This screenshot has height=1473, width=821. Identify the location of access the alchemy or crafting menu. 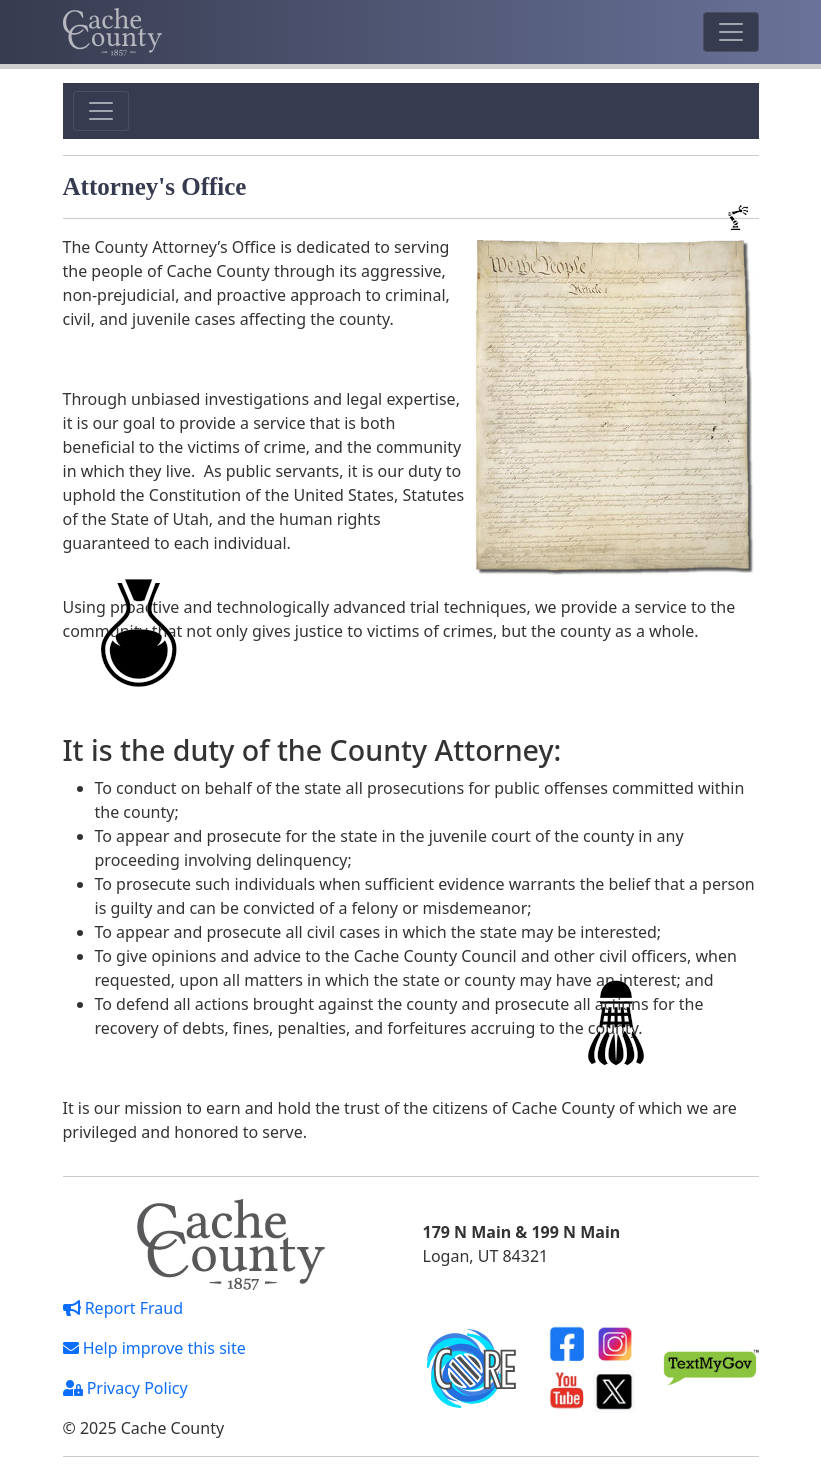
(138, 633).